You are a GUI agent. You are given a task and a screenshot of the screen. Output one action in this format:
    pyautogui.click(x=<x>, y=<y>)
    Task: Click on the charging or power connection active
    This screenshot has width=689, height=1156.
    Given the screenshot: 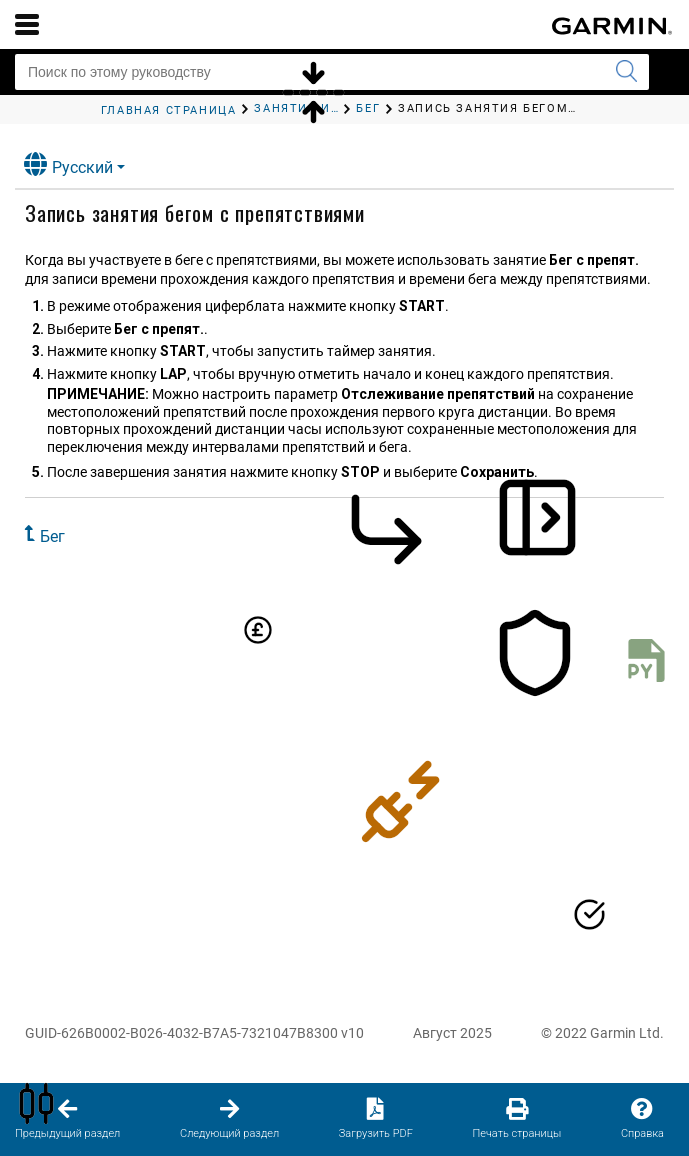 What is the action you would take?
    pyautogui.click(x=404, y=799)
    